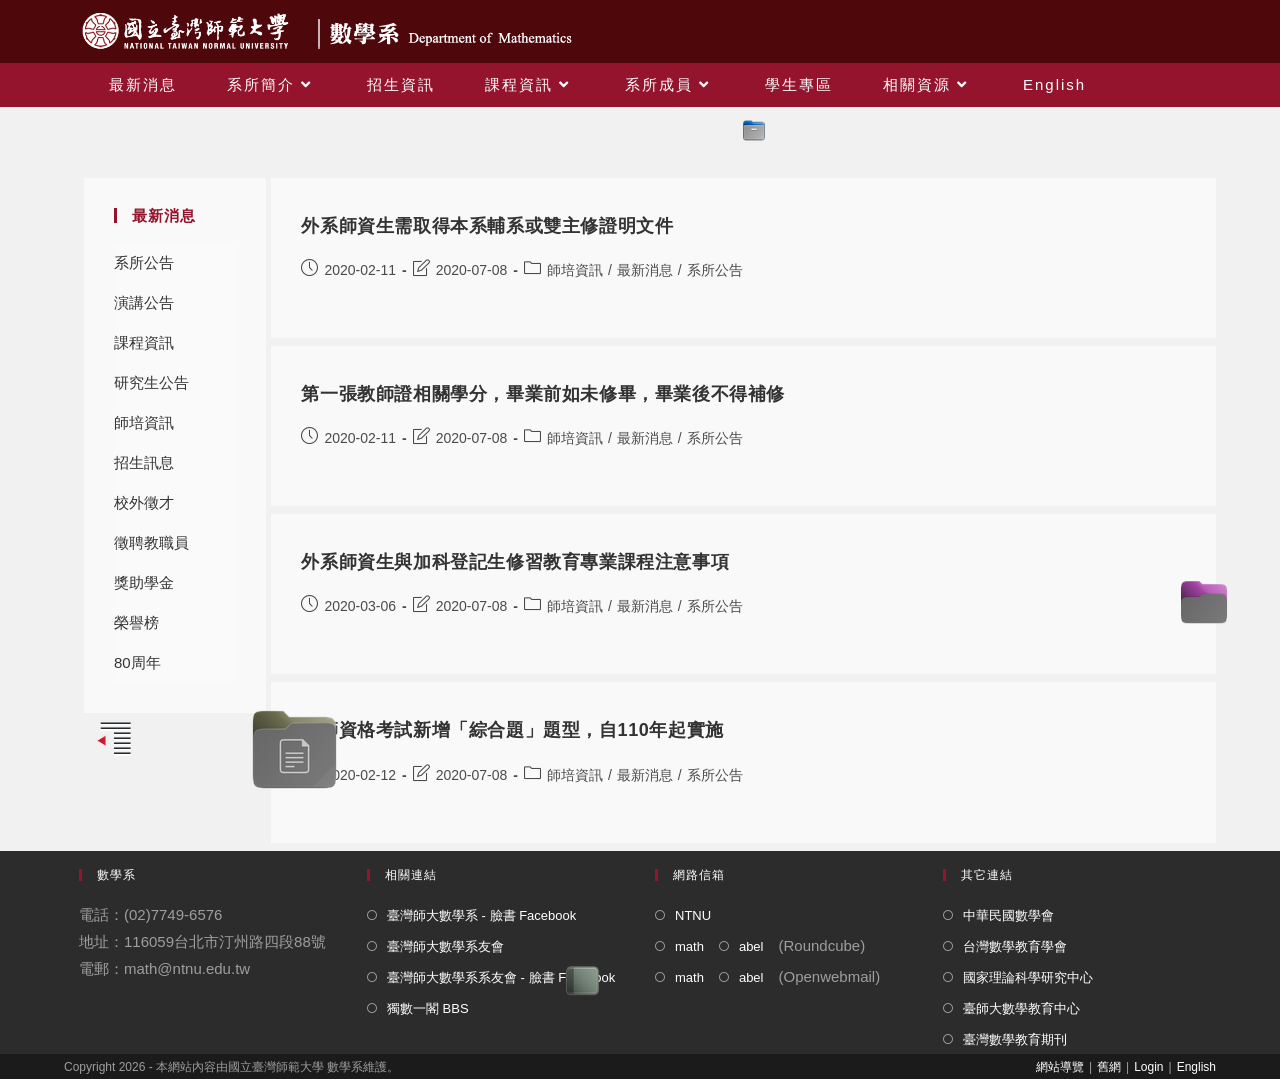 The height and width of the screenshot is (1079, 1280). Describe the element at coordinates (754, 130) in the screenshot. I see `open the file manager` at that location.